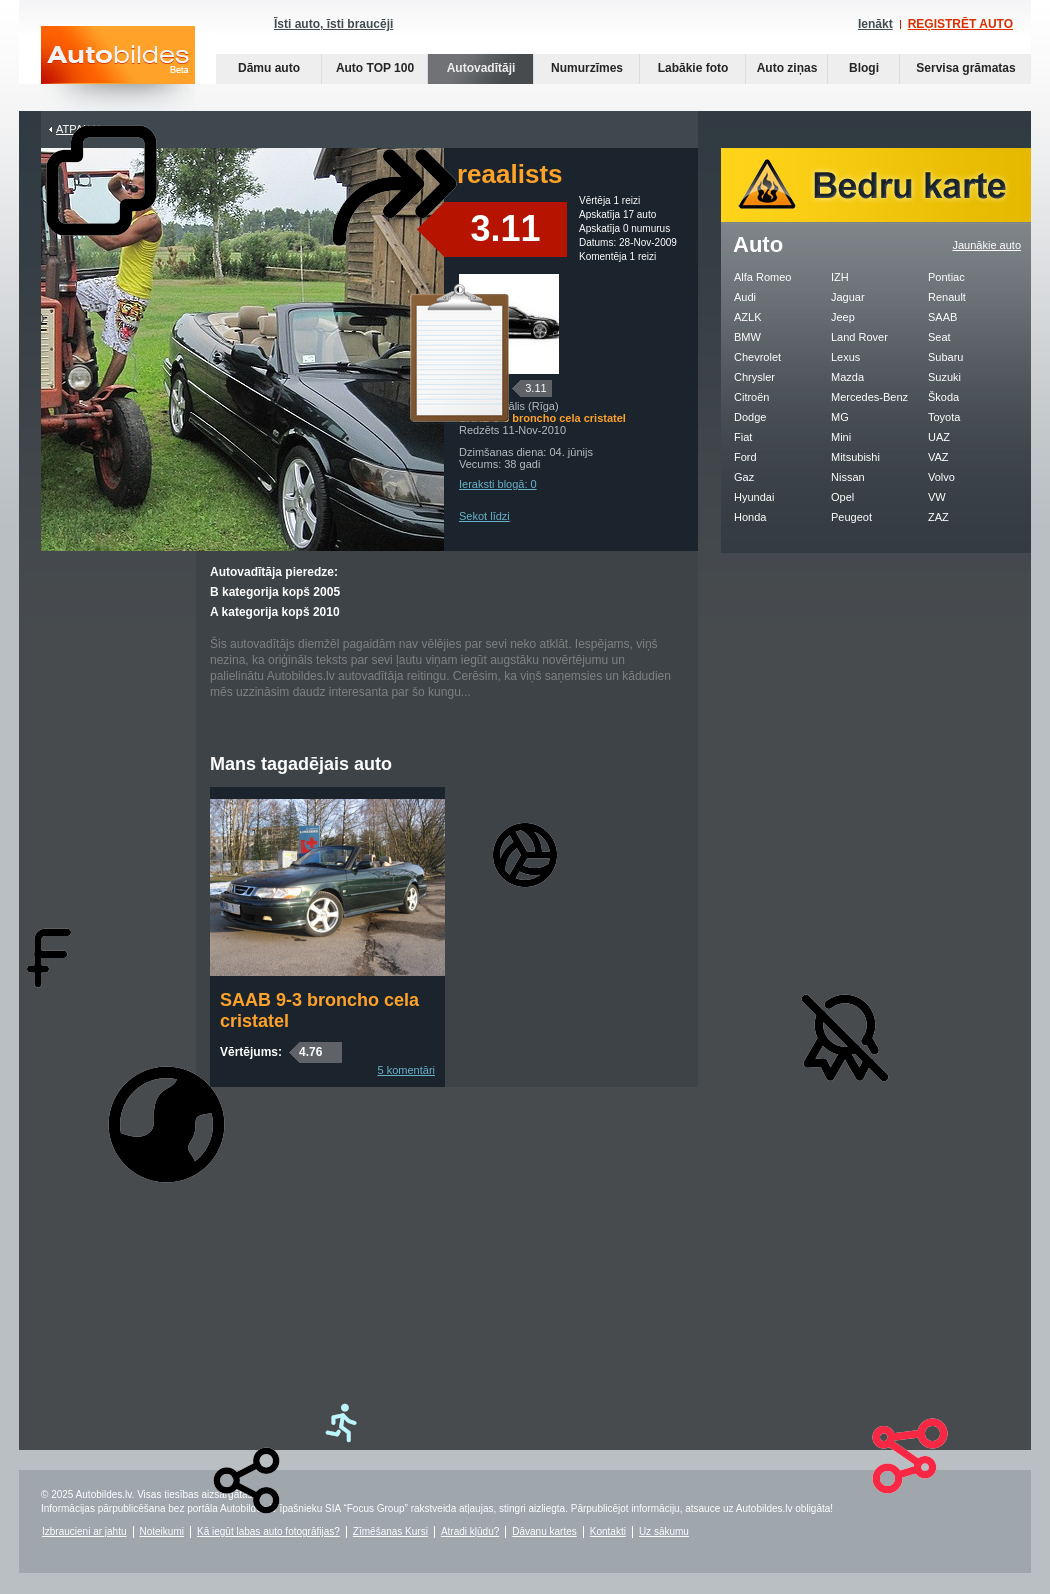 Image resolution: width=1050 pixels, height=1594 pixels. I want to click on share content with others, so click(246, 1480).